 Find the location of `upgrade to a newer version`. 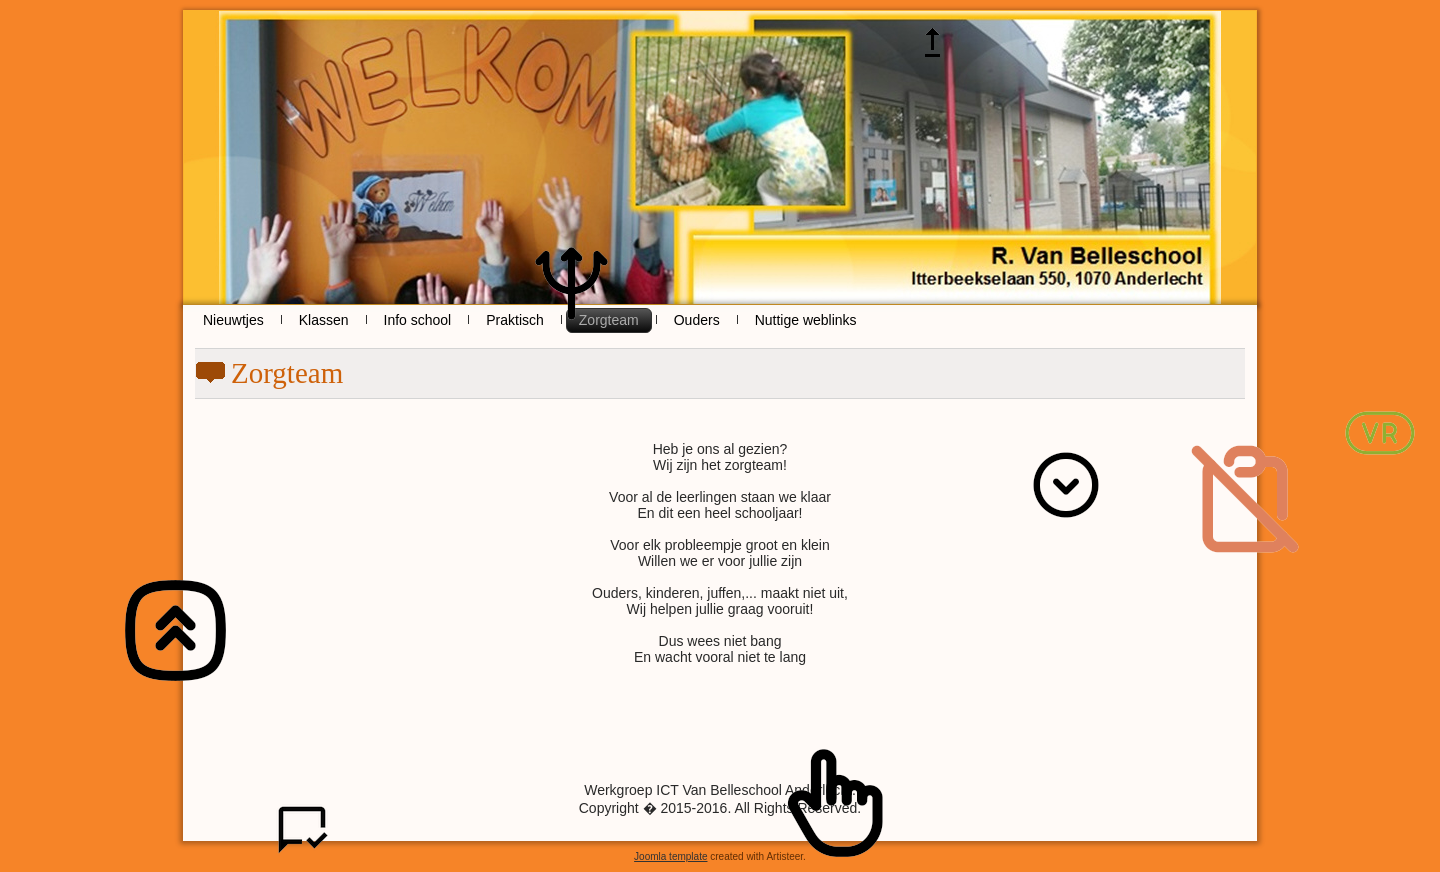

upgrade to a newer version is located at coordinates (932, 42).